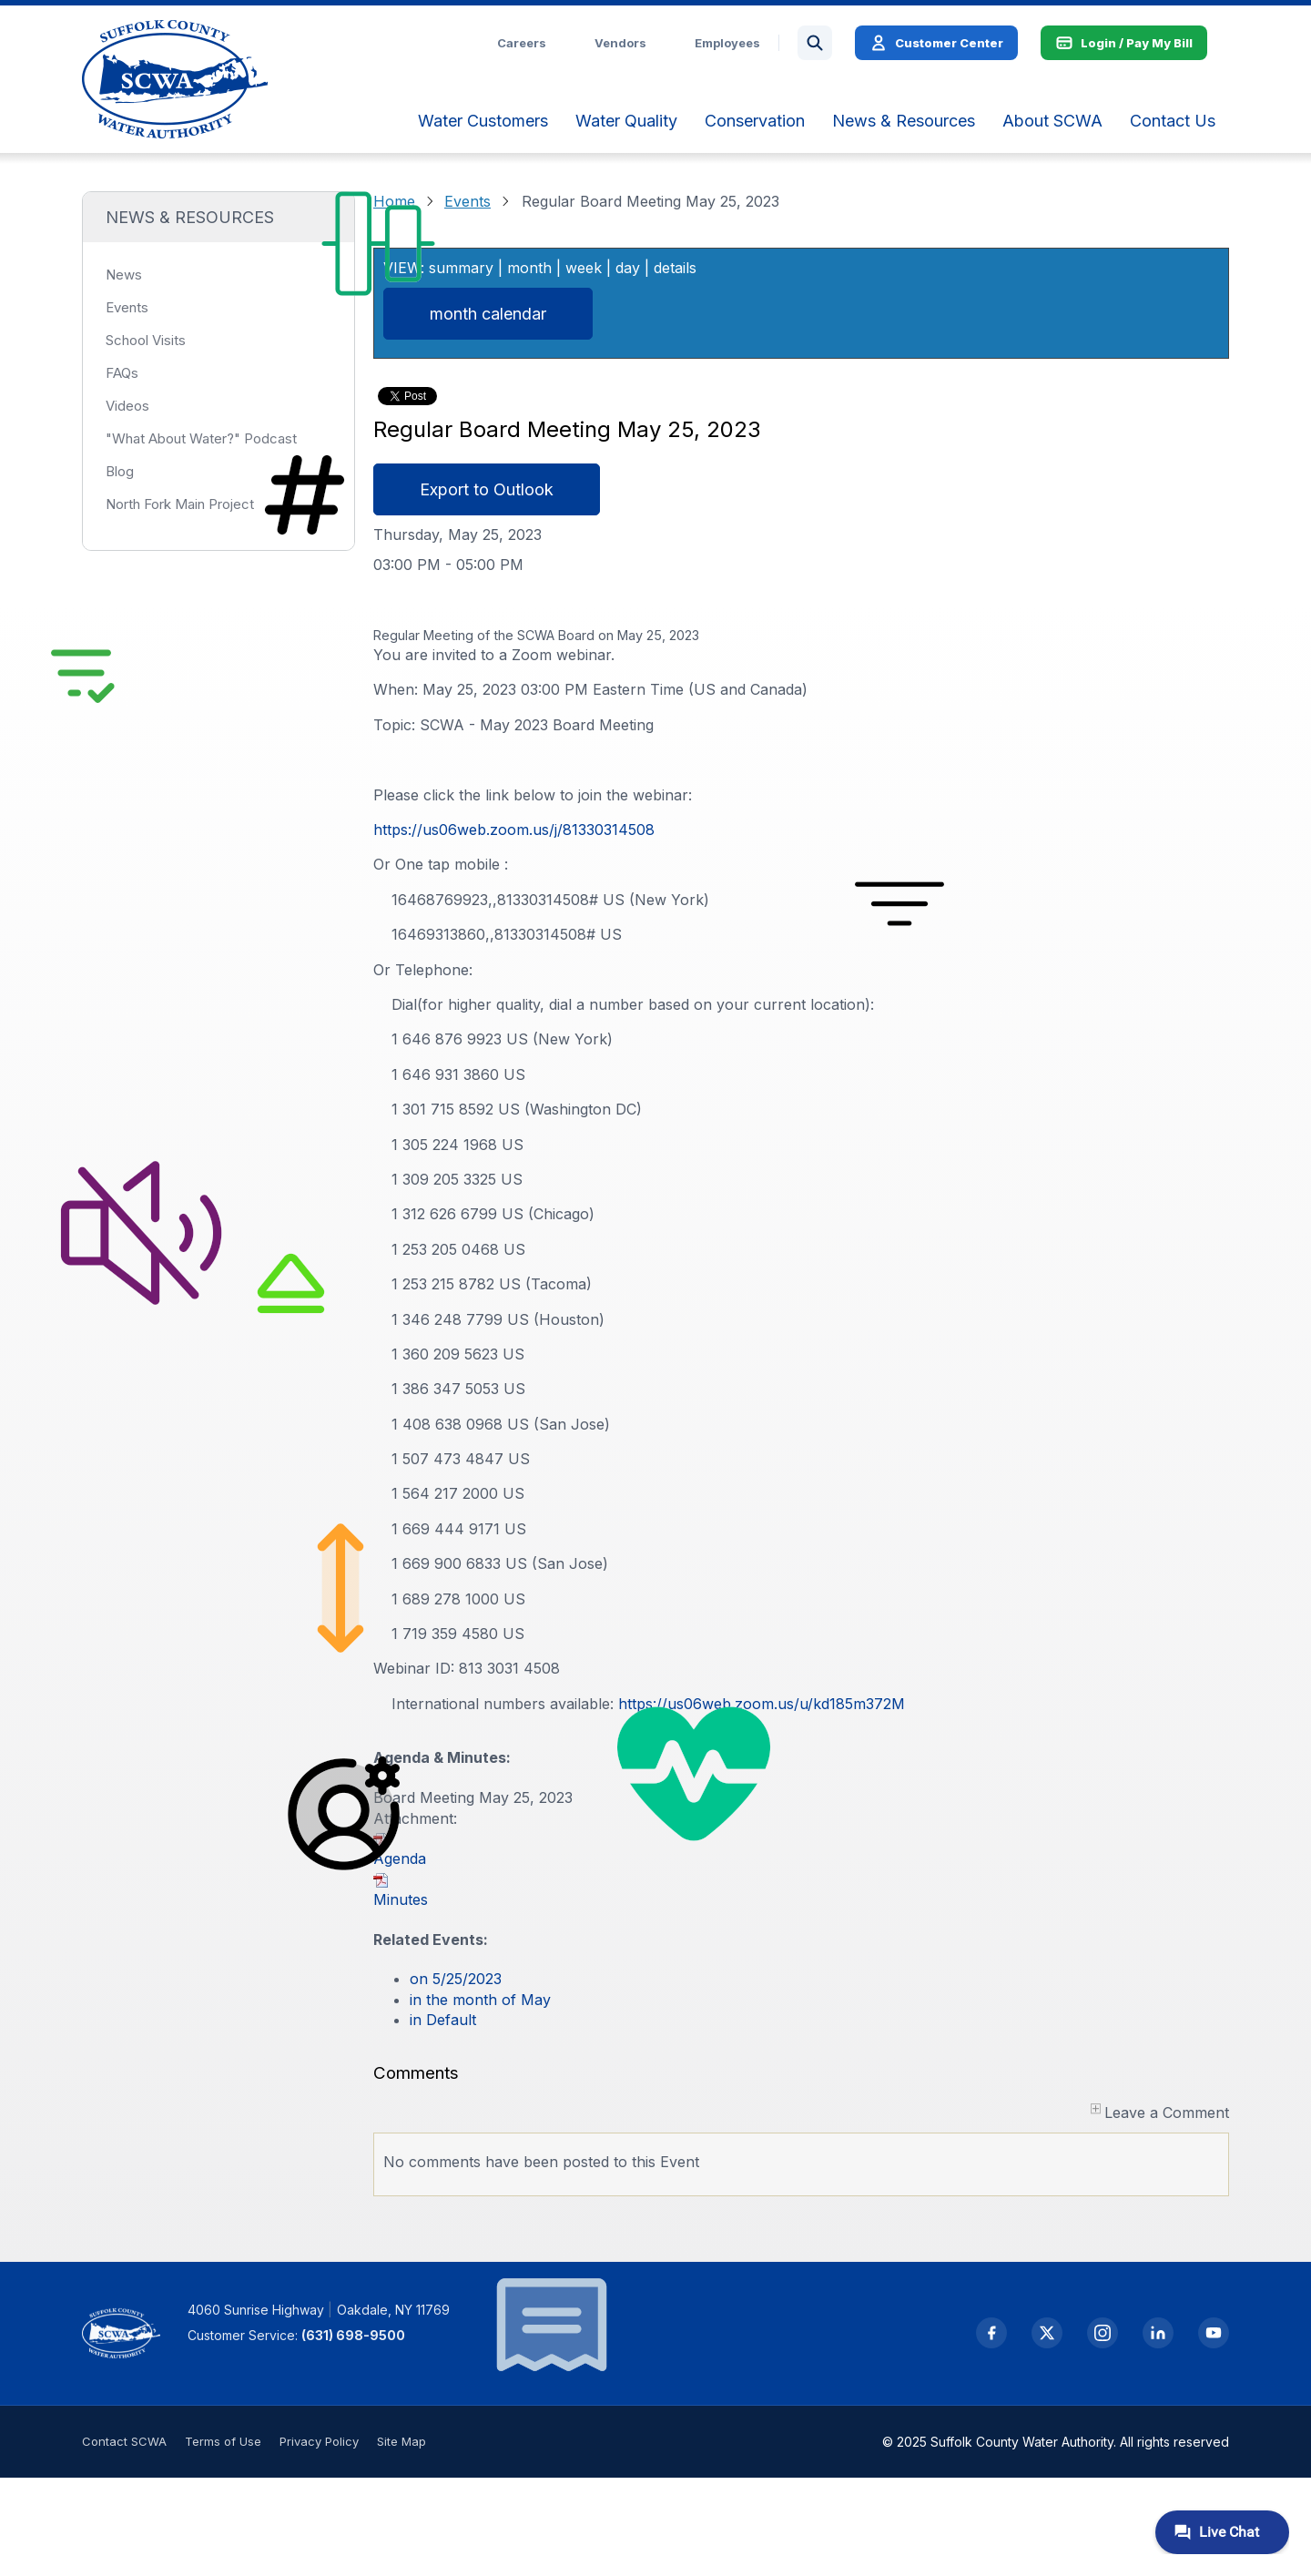 Image resolution: width=1311 pixels, height=2576 pixels. I want to click on filter or sort content, so click(899, 901).